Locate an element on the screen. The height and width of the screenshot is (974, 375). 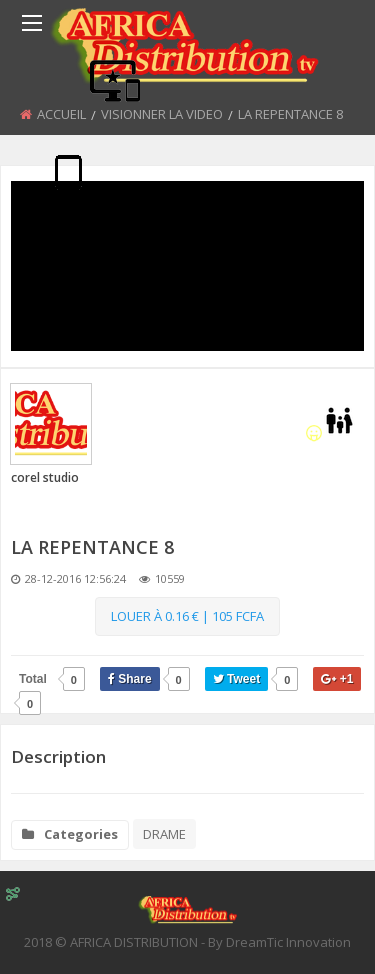
switch to tablet view or mode is located at coordinates (68, 172).